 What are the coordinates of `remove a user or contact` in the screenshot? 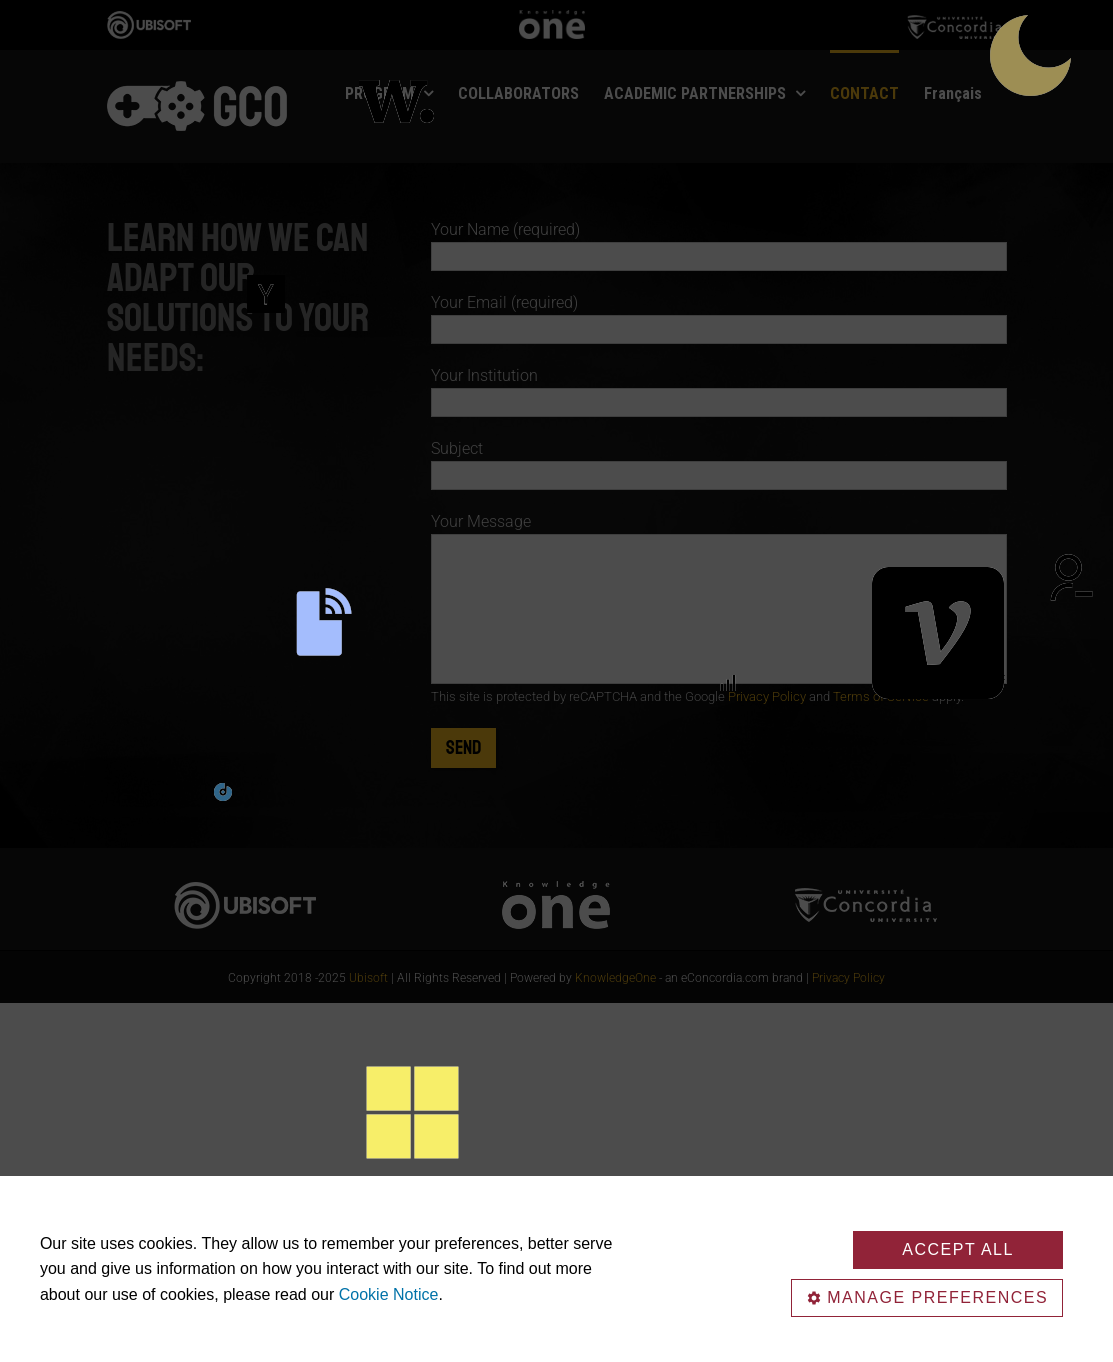 It's located at (1068, 578).